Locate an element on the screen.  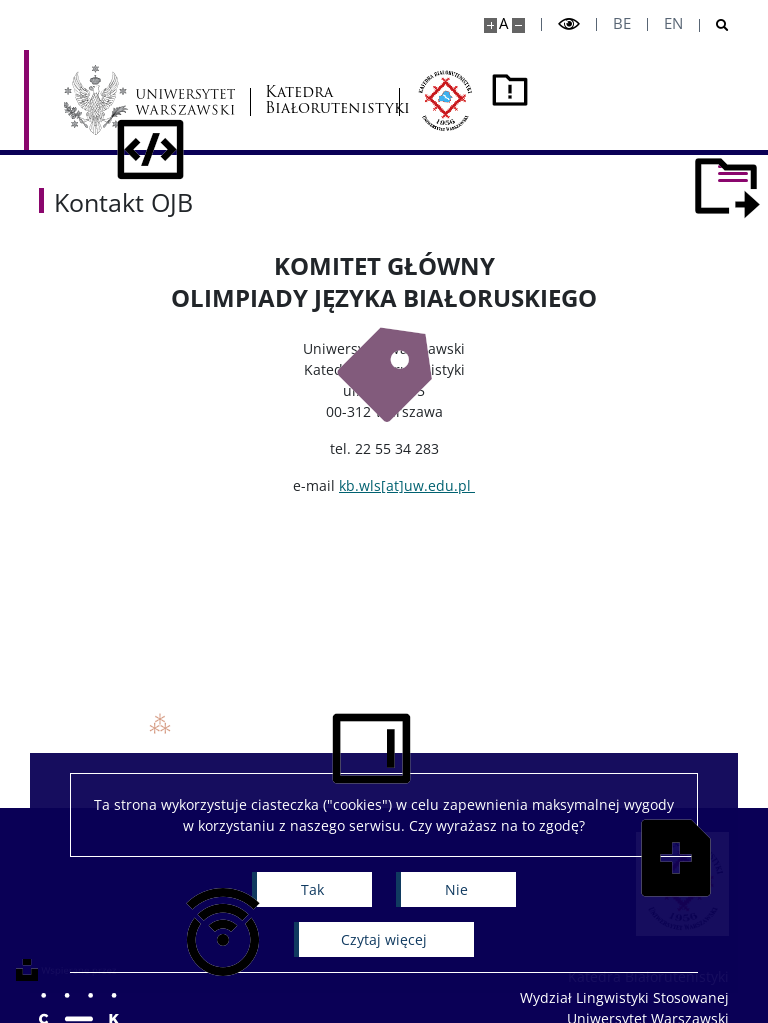
open unsplash to browse stock photos is located at coordinates (27, 970).